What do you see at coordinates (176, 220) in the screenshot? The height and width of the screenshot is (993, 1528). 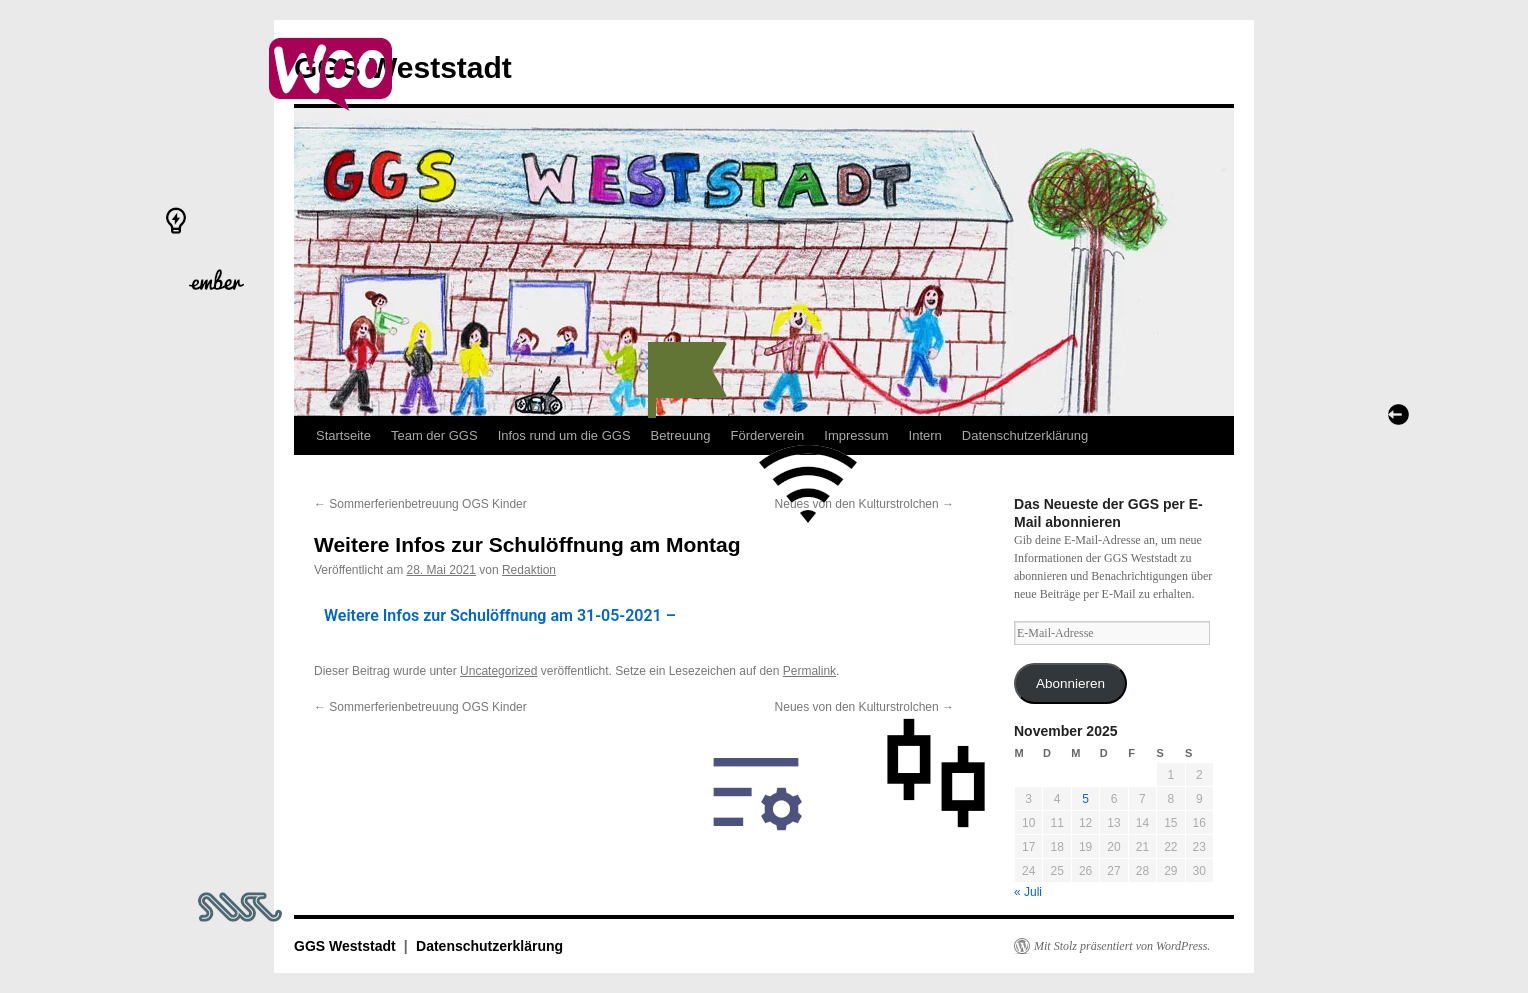 I see `indicates a new idea or inspiration` at bounding box center [176, 220].